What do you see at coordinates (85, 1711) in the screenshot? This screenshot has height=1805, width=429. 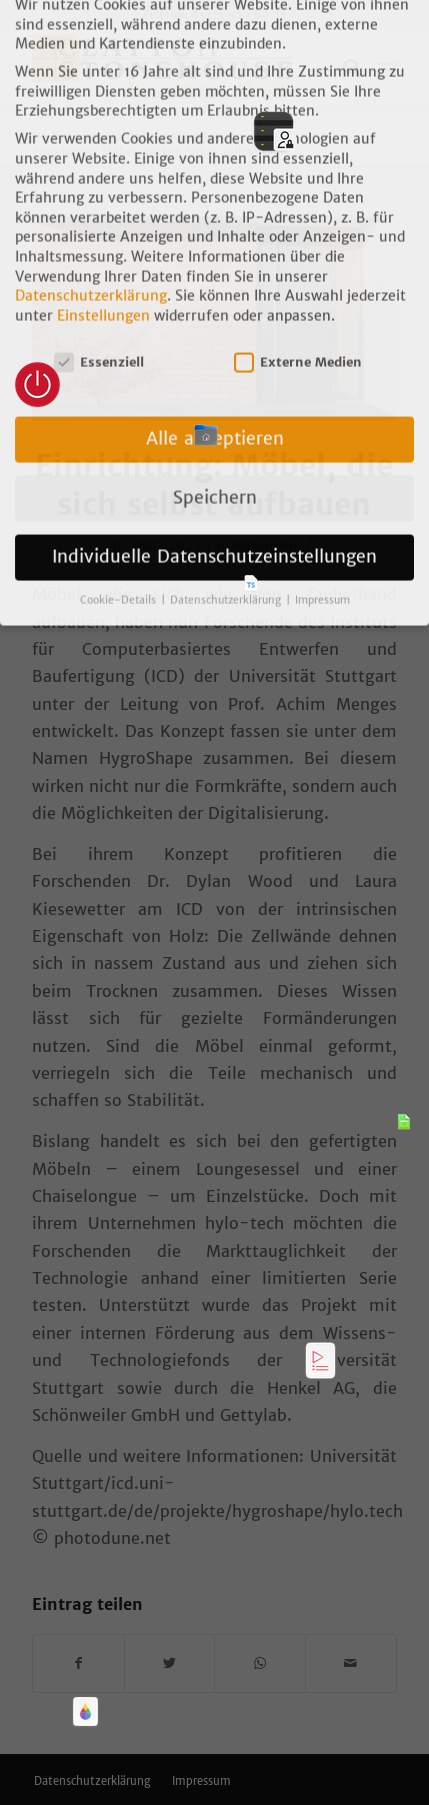 I see `it87 hardware monitoring sensor data file` at bounding box center [85, 1711].